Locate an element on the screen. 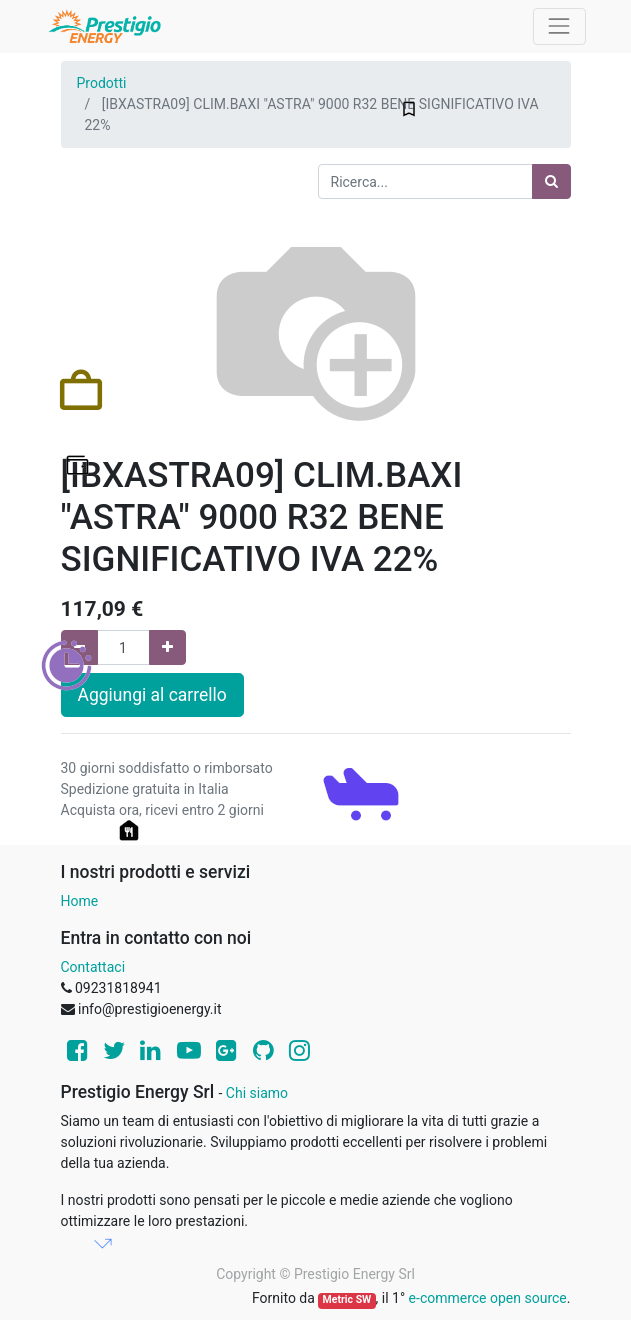 The image size is (631, 1320). find nearby food banks or food assistance is located at coordinates (129, 830).